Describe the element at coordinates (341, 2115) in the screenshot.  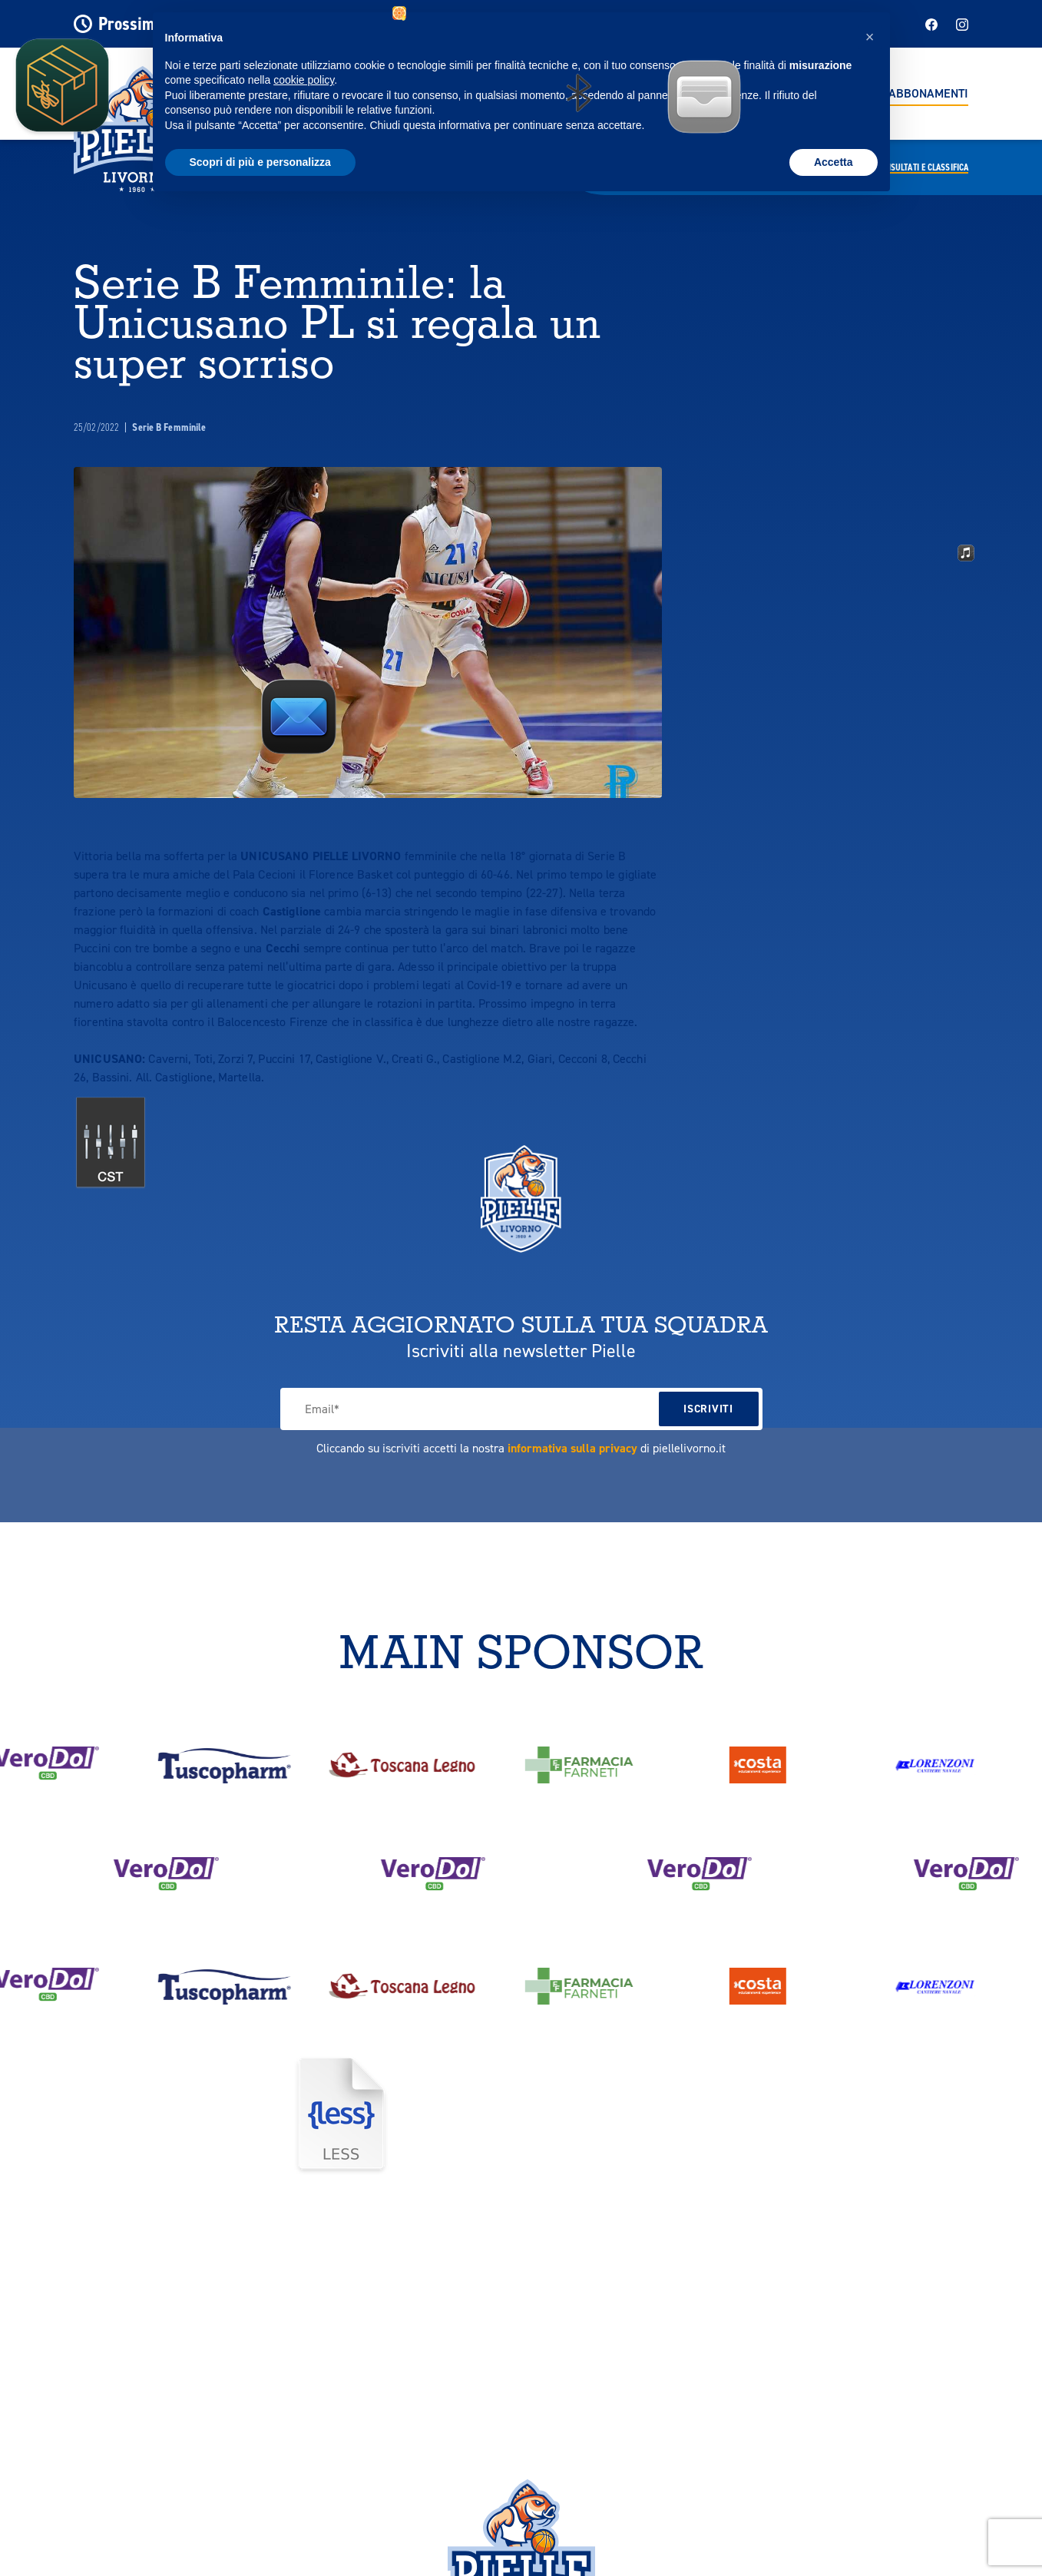
I see `a LESS stylesheet file` at that location.